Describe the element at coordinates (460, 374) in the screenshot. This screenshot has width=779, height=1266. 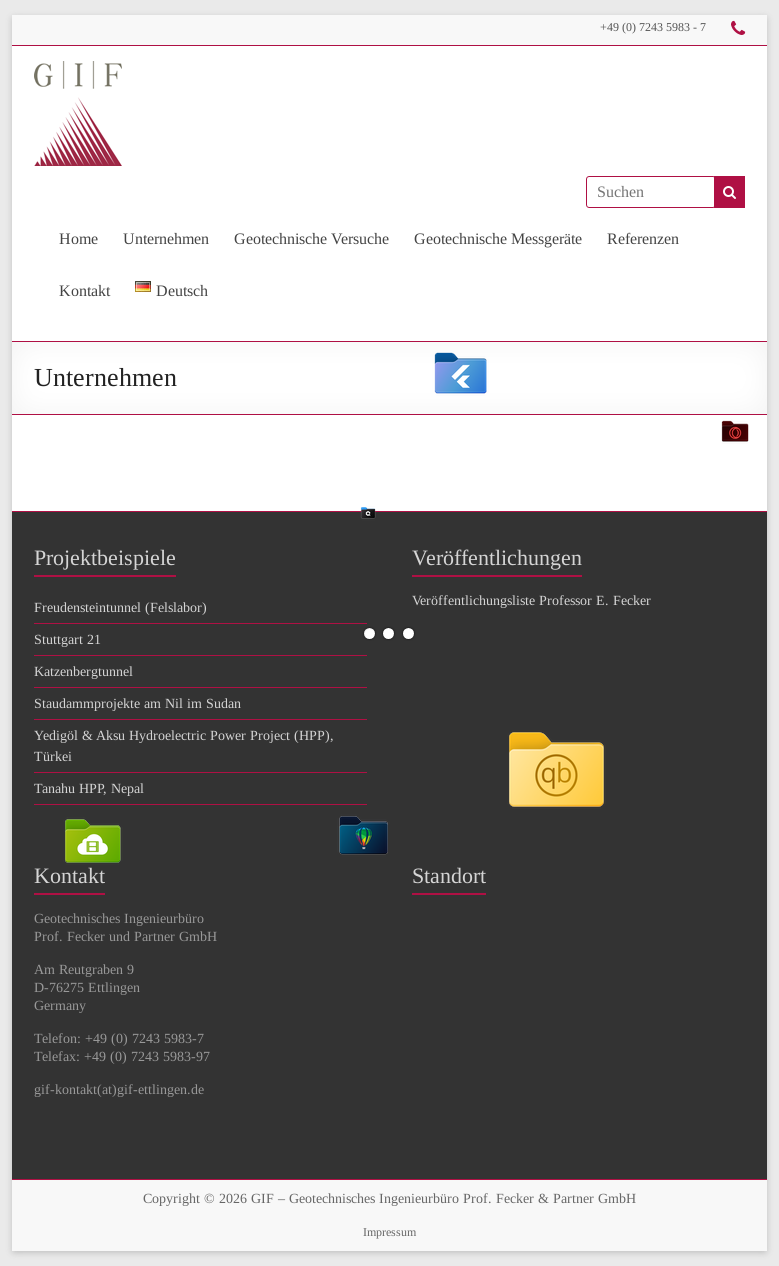
I see `open flutter project folder` at that location.